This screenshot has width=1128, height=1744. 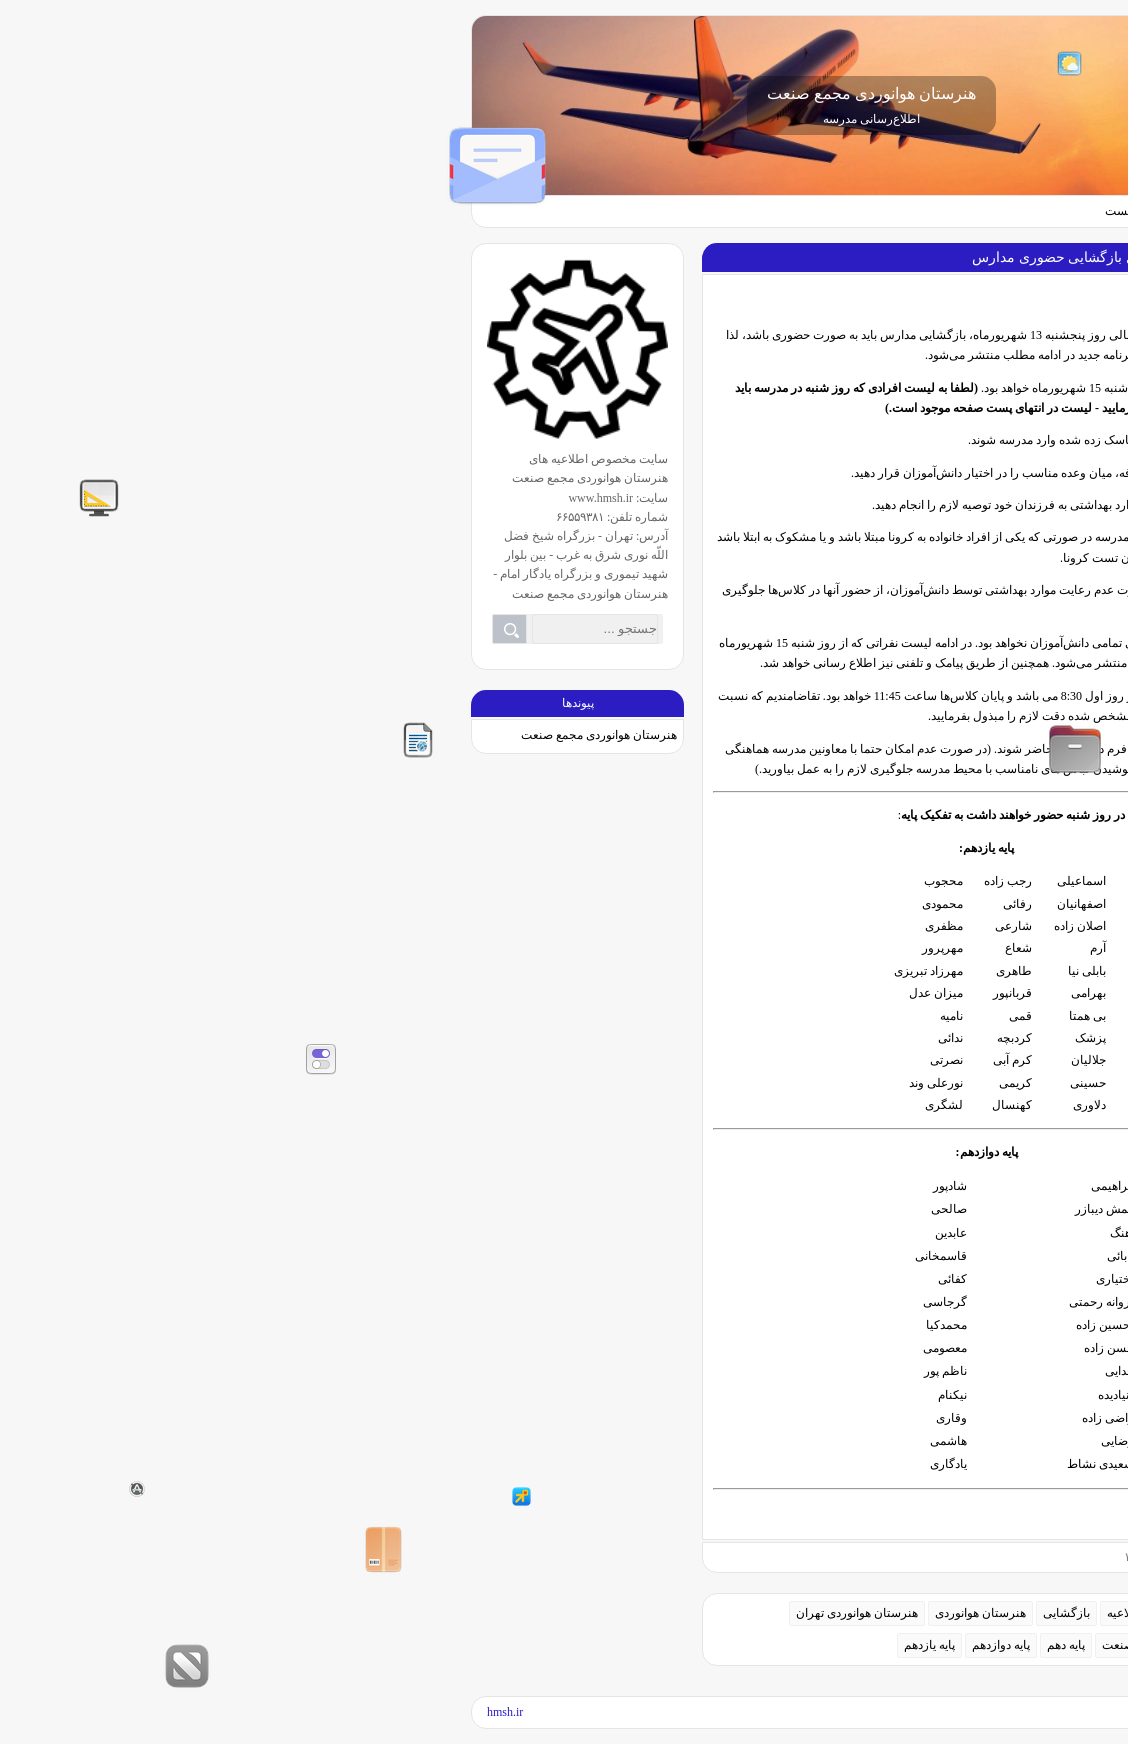 I want to click on open or install a debian software package, so click(x=383, y=1549).